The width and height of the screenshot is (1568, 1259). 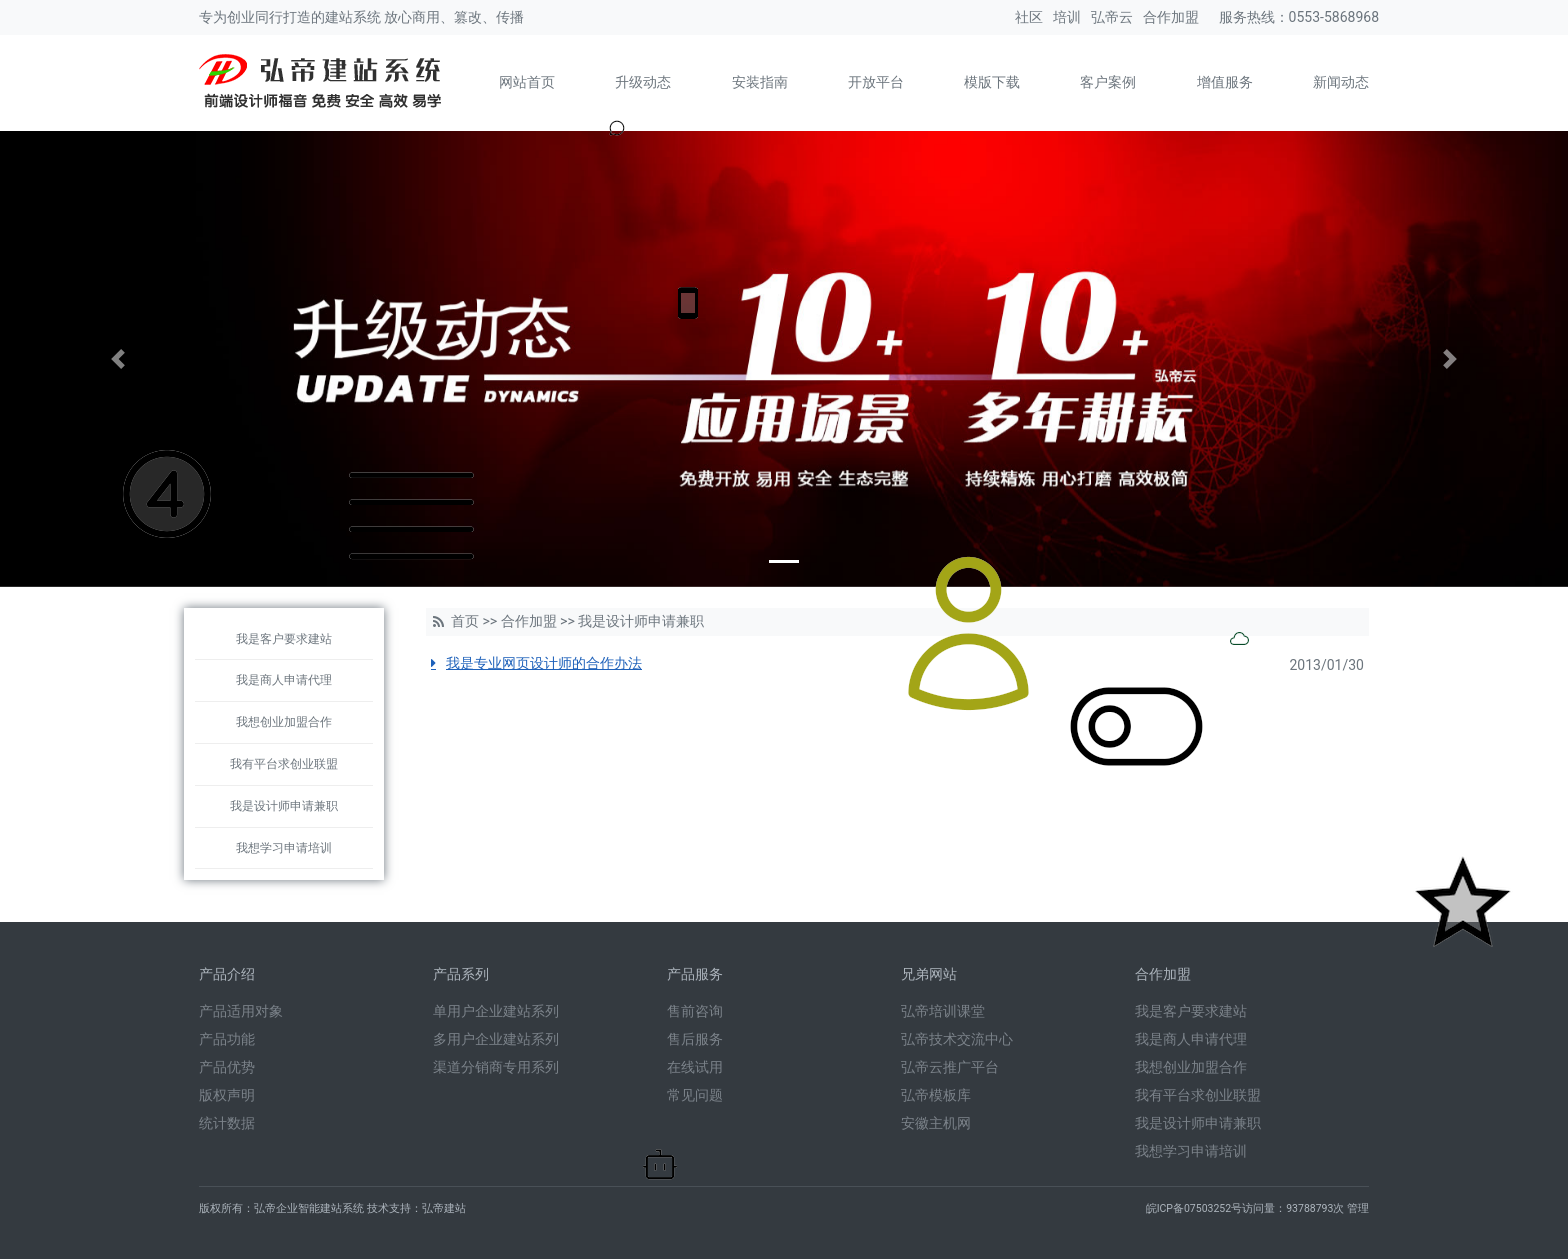 What do you see at coordinates (1136, 726) in the screenshot?
I see `toggle switch in off position` at bounding box center [1136, 726].